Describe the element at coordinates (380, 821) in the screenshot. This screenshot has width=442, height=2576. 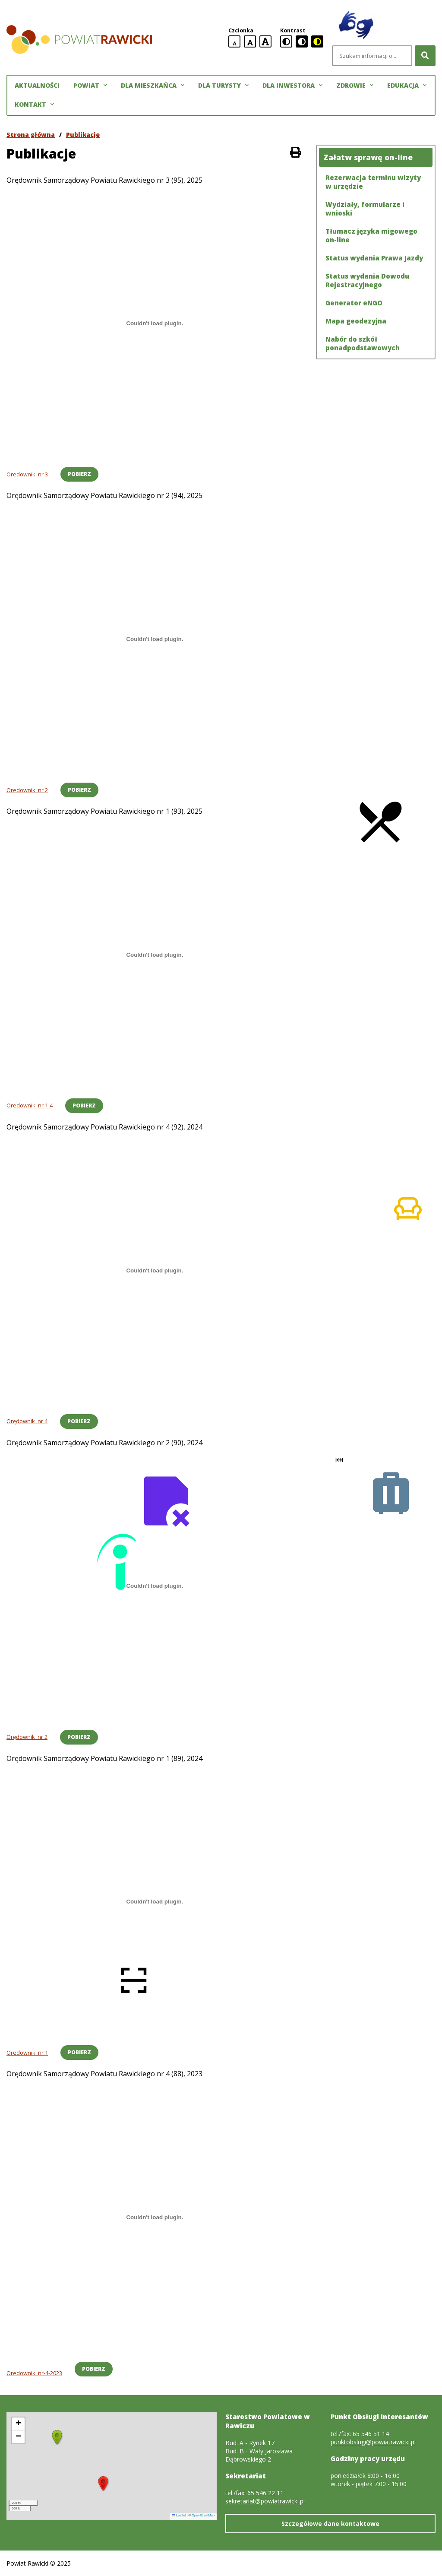
I see `find nearby restaurants` at that location.